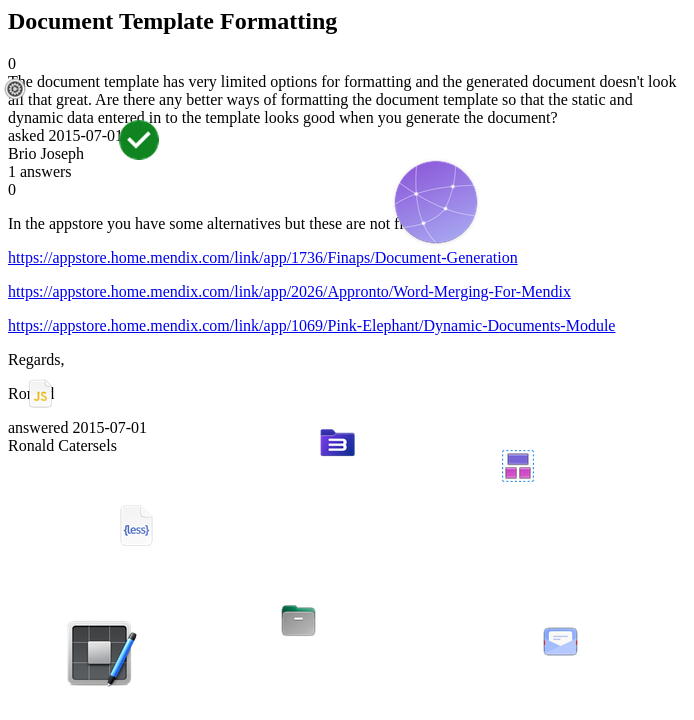  I want to click on open settings or configuration options, so click(15, 89).